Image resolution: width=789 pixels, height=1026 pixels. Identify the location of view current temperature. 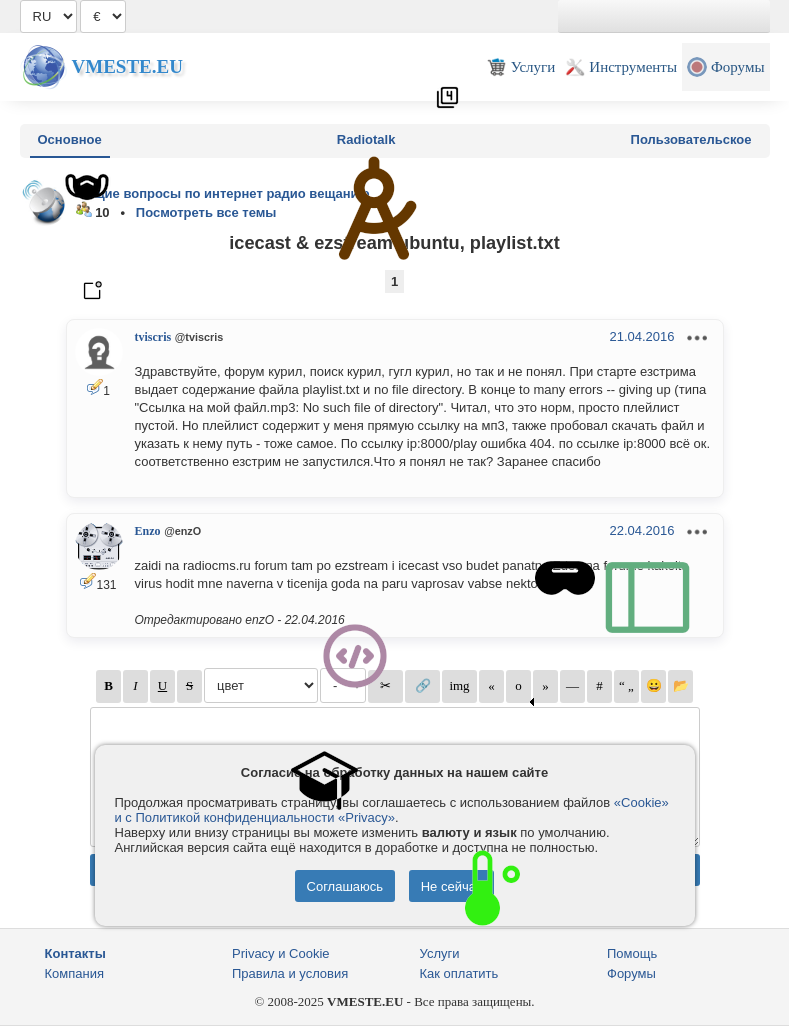
(485, 888).